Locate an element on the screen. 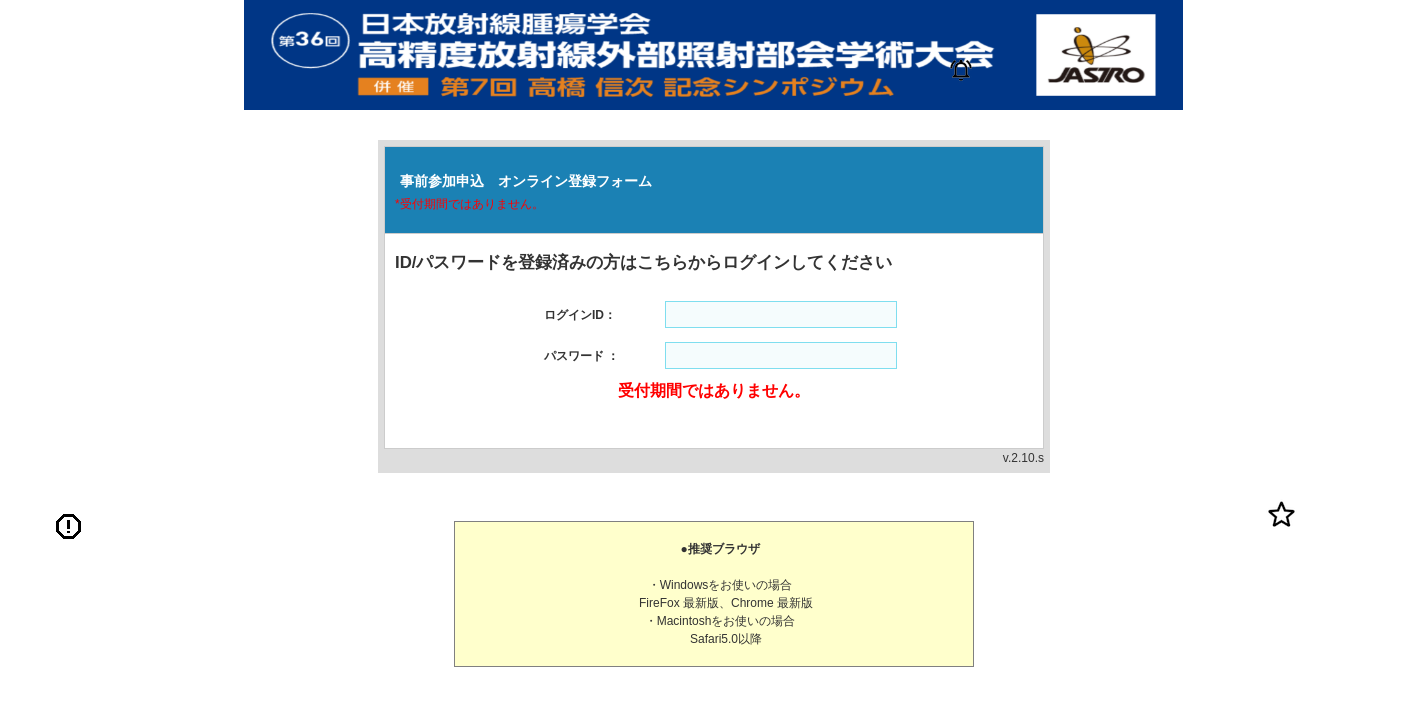 The height and width of the screenshot is (720, 1428). report an issue or violation is located at coordinates (68, 526).